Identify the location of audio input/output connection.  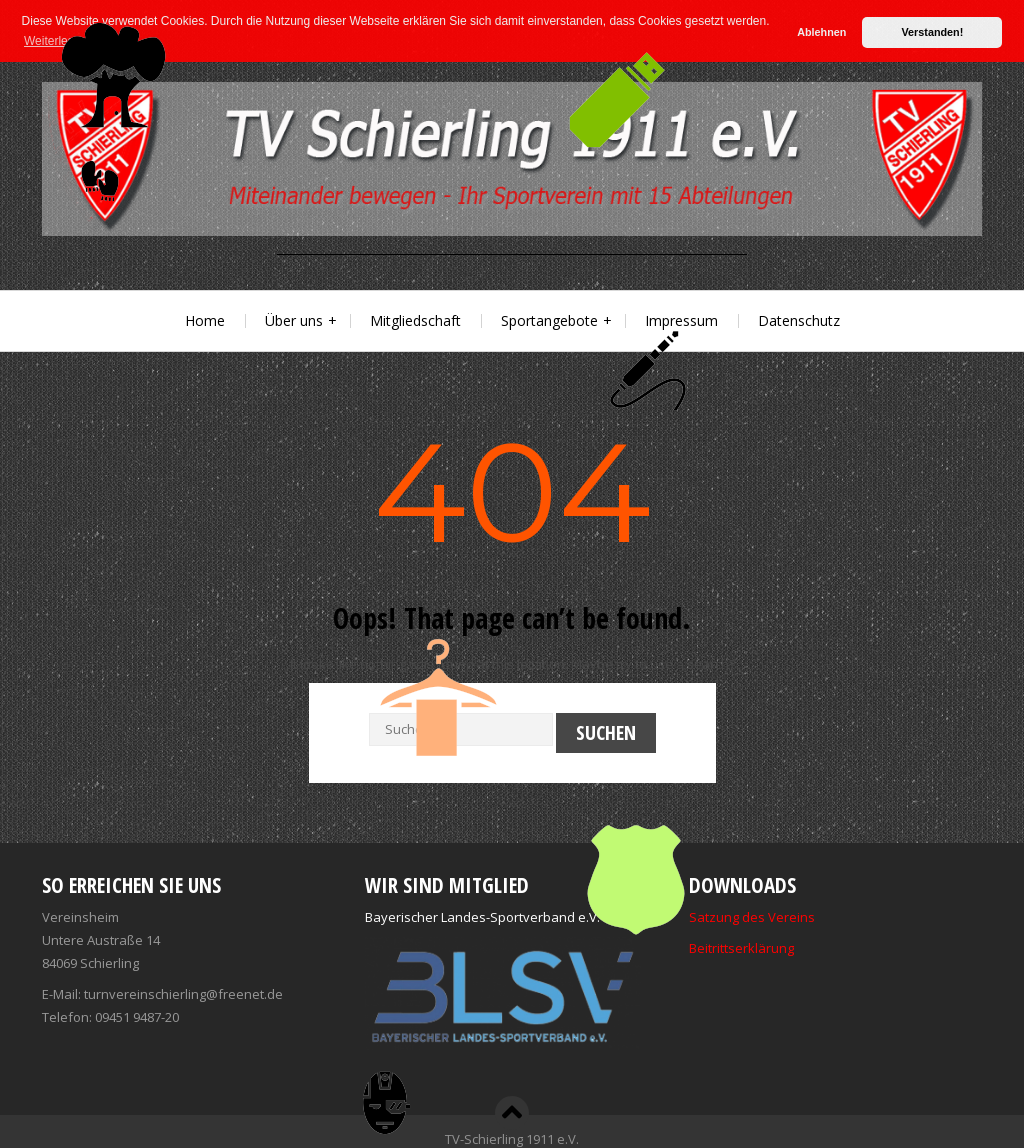
(648, 370).